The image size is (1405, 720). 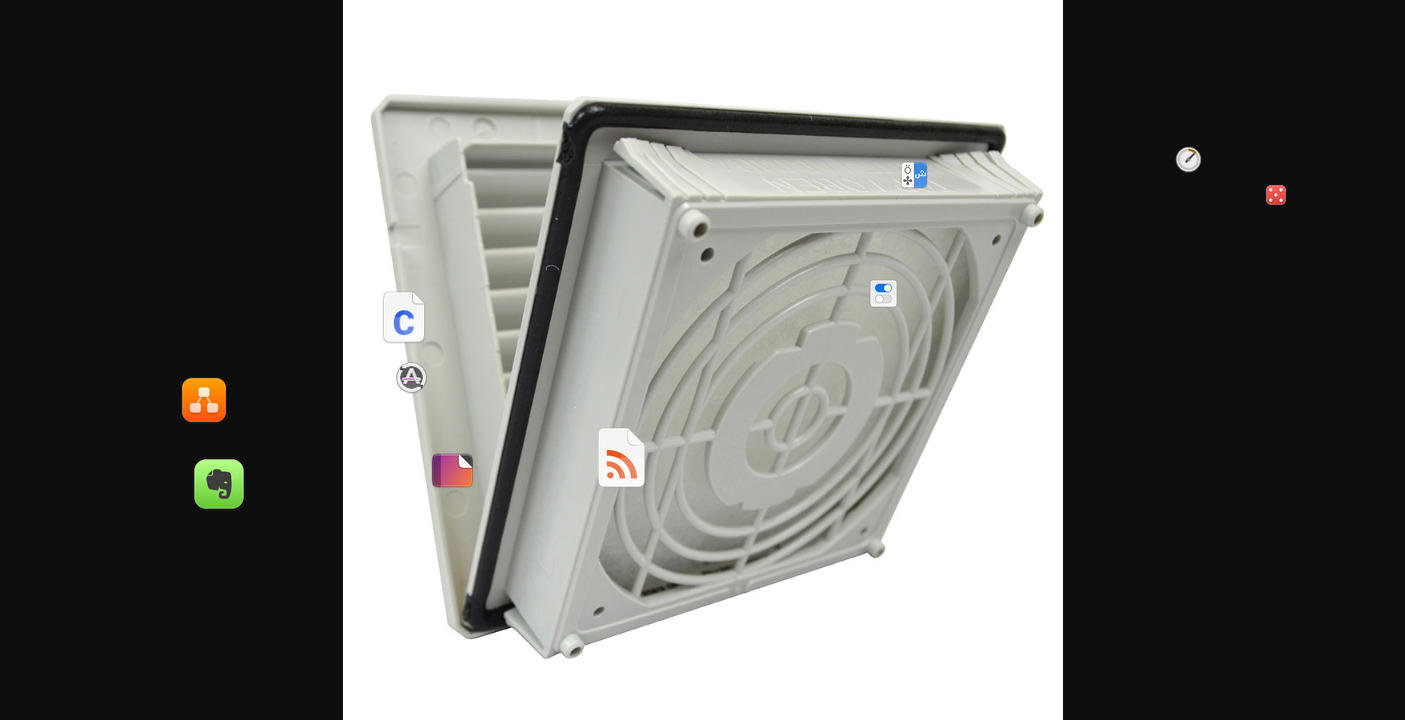 What do you see at coordinates (204, 400) in the screenshot?
I see `open draw.io diagramming app` at bounding box center [204, 400].